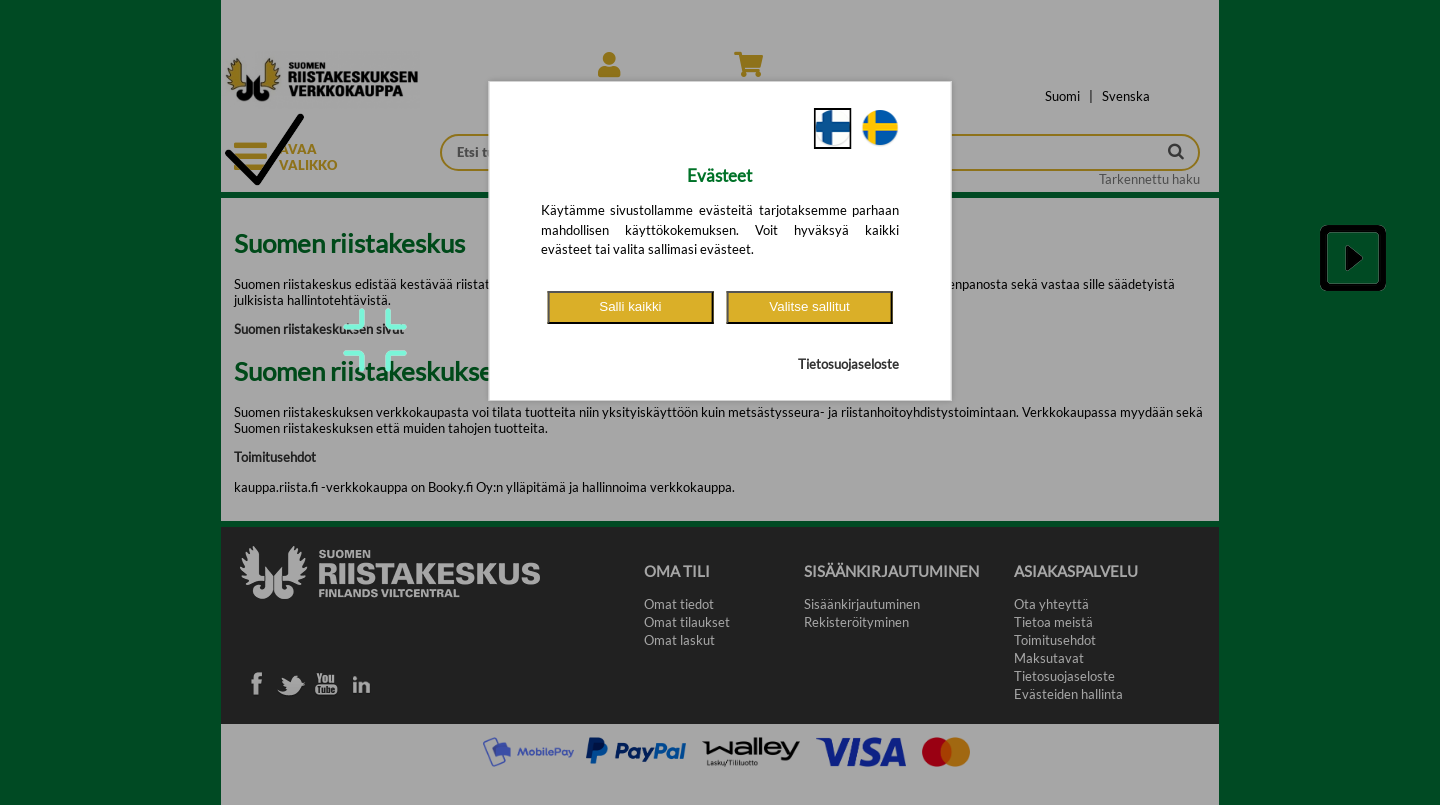  Describe the element at coordinates (375, 340) in the screenshot. I see `exit fullscreen mode` at that location.